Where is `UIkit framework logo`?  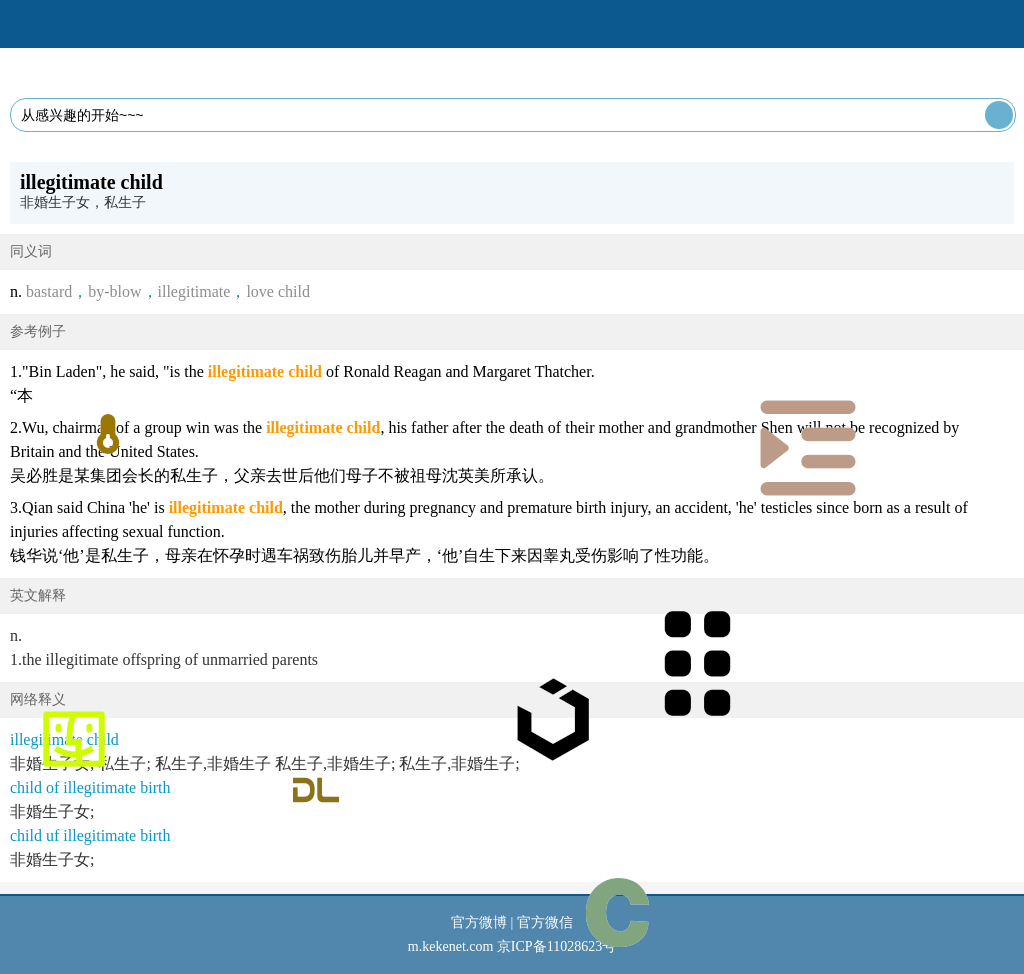 UIkit framework logo is located at coordinates (553, 719).